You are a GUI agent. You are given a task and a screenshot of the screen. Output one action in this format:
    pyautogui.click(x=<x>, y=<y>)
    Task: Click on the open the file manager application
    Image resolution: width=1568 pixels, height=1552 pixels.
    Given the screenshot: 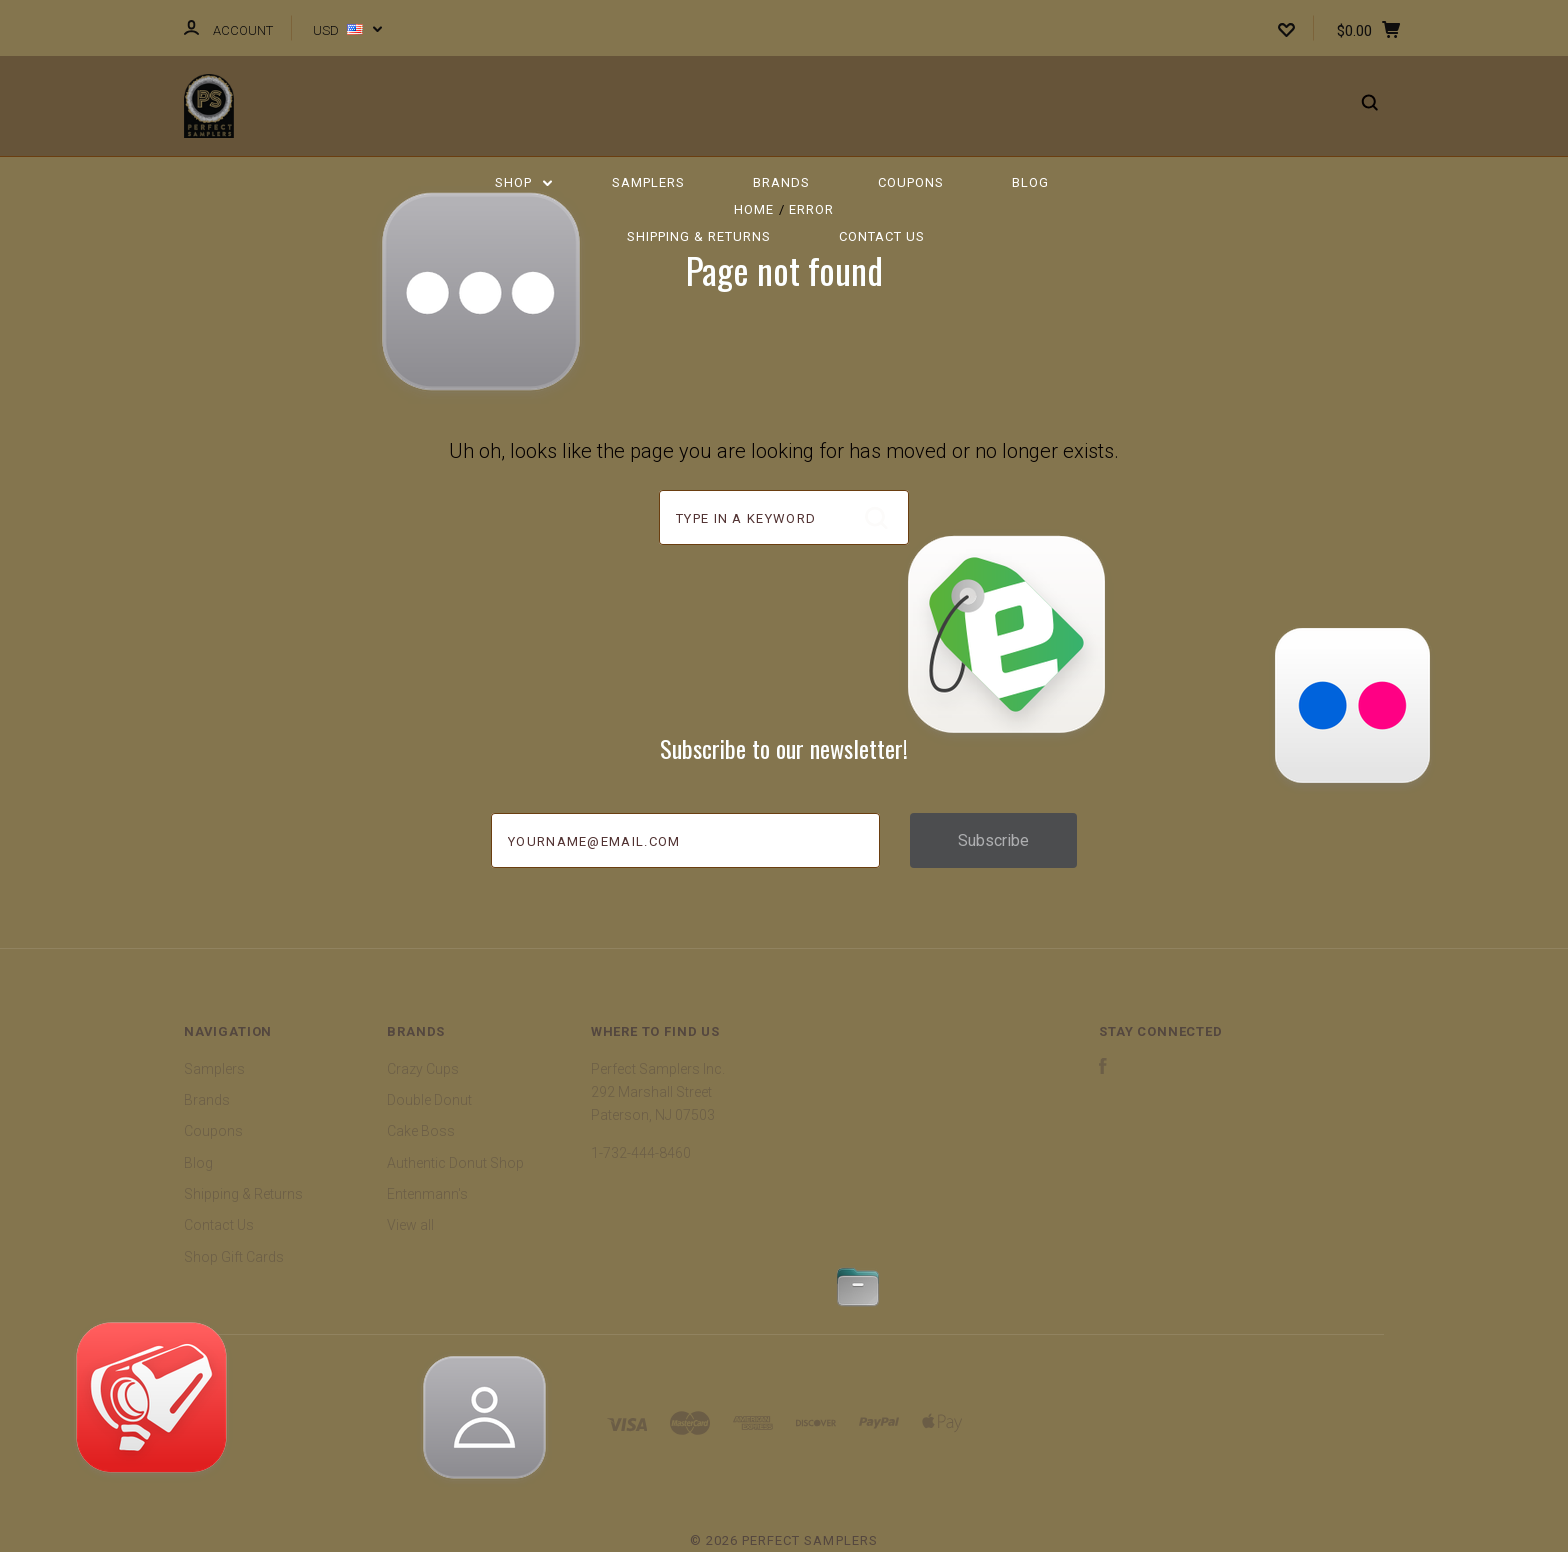 What is the action you would take?
    pyautogui.click(x=858, y=1287)
    